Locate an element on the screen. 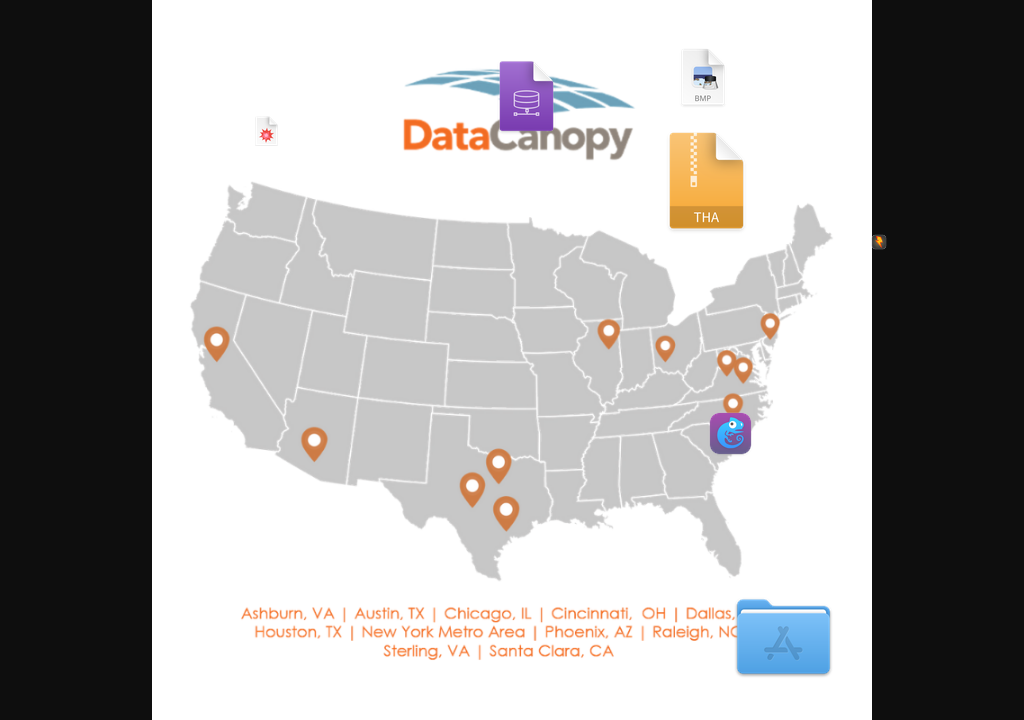 This screenshot has width=1024, height=720. a compressed archive file in THA format is located at coordinates (706, 182).